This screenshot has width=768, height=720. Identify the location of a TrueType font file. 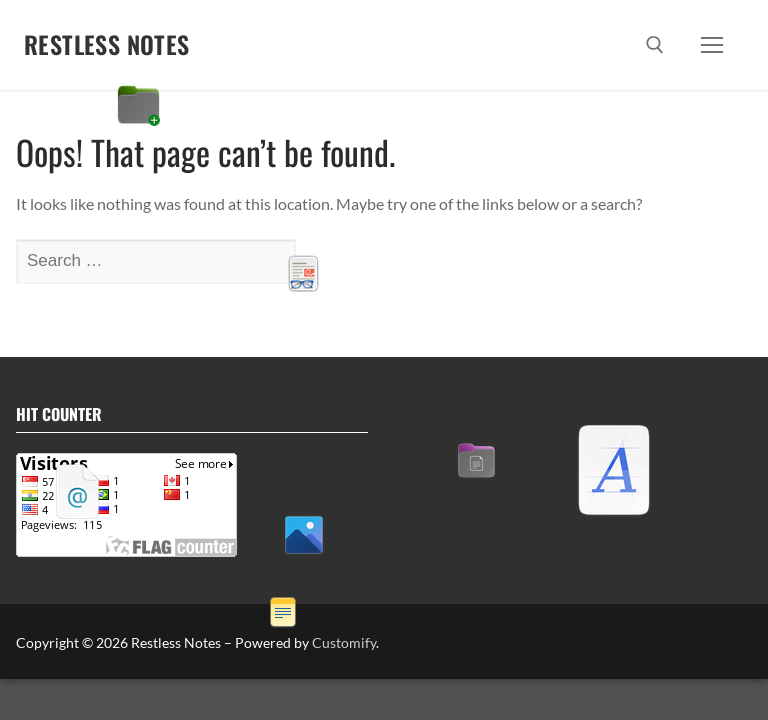
(614, 470).